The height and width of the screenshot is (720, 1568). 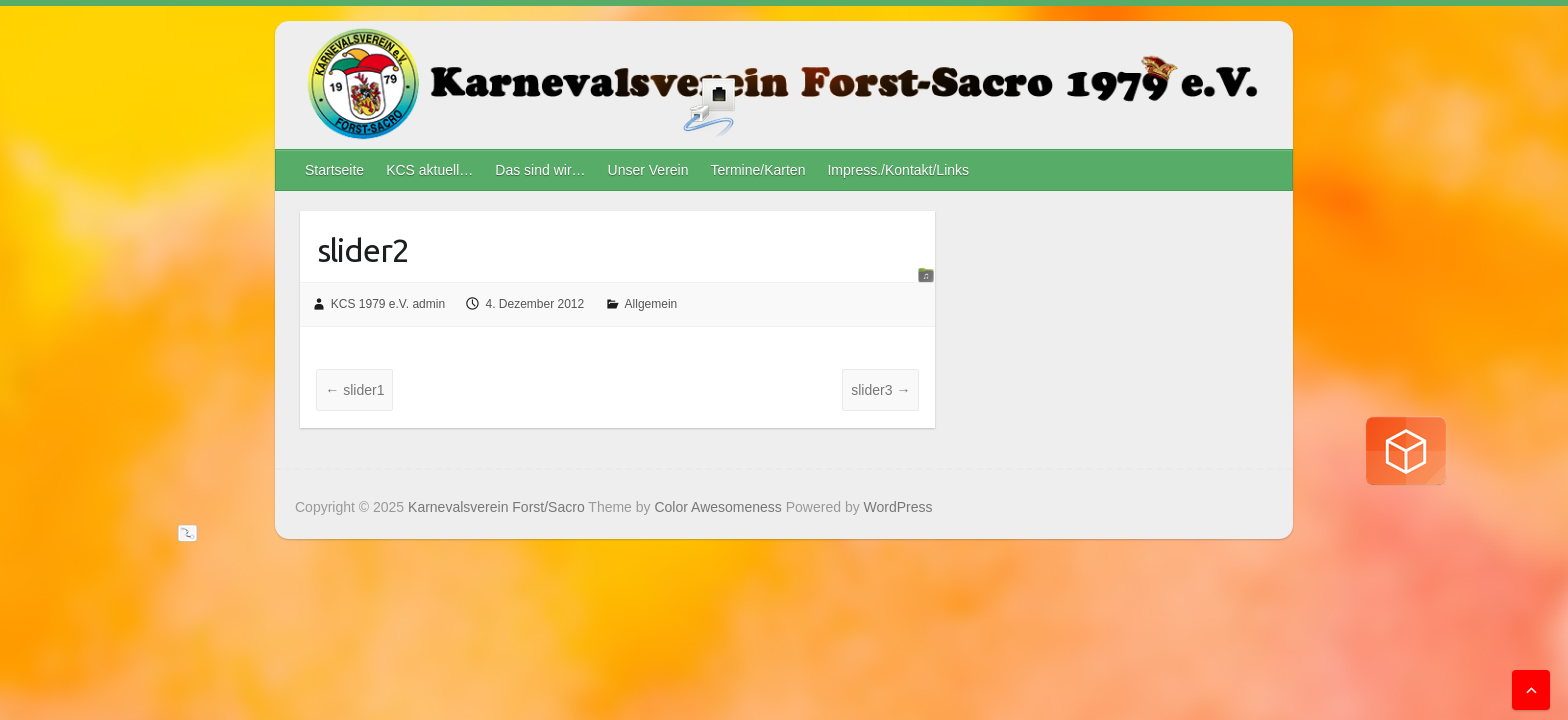 What do you see at coordinates (1406, 448) in the screenshot?
I see `open a 3D model file` at bounding box center [1406, 448].